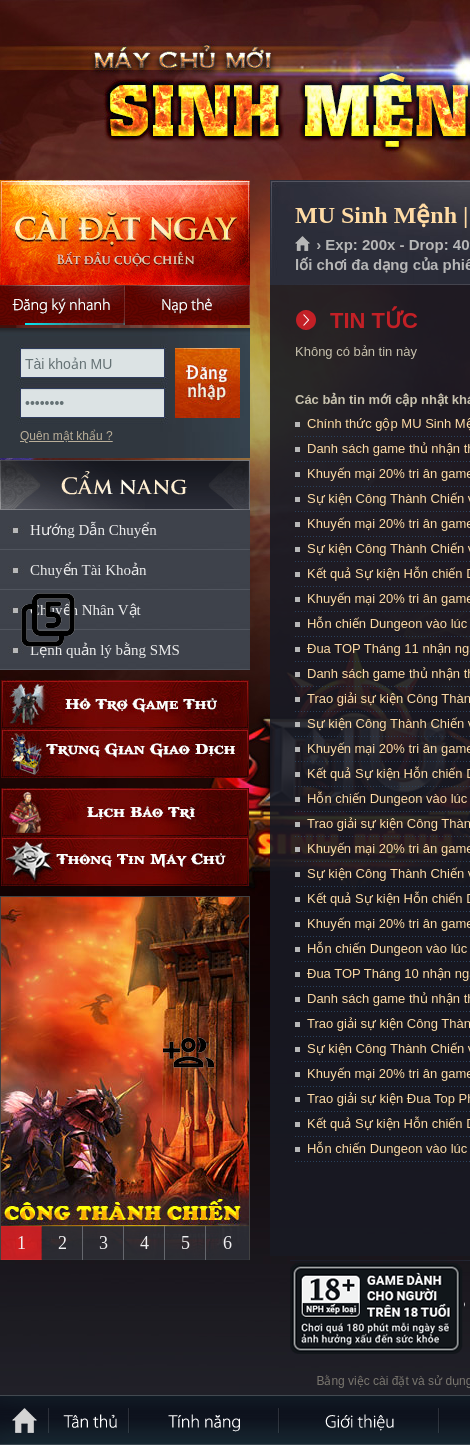  I want to click on view 5 stacked items or layers, so click(48, 620).